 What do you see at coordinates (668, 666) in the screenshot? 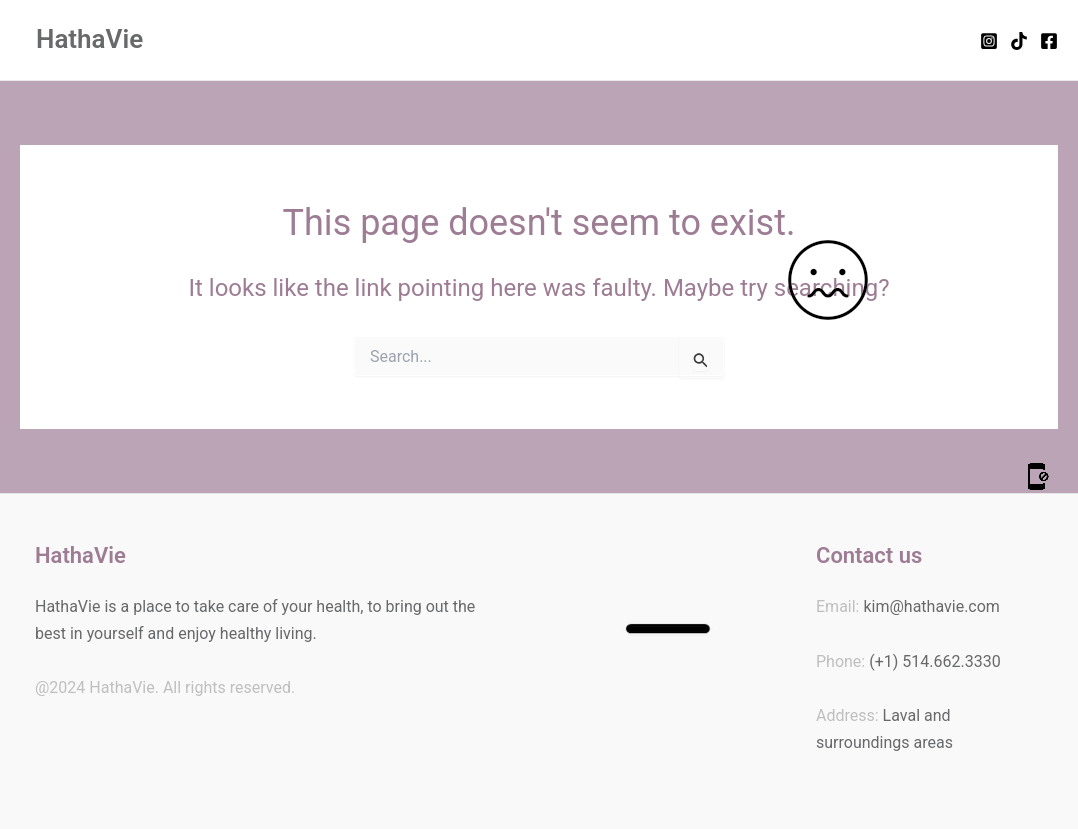
I see `maximize a window or panel` at bounding box center [668, 666].